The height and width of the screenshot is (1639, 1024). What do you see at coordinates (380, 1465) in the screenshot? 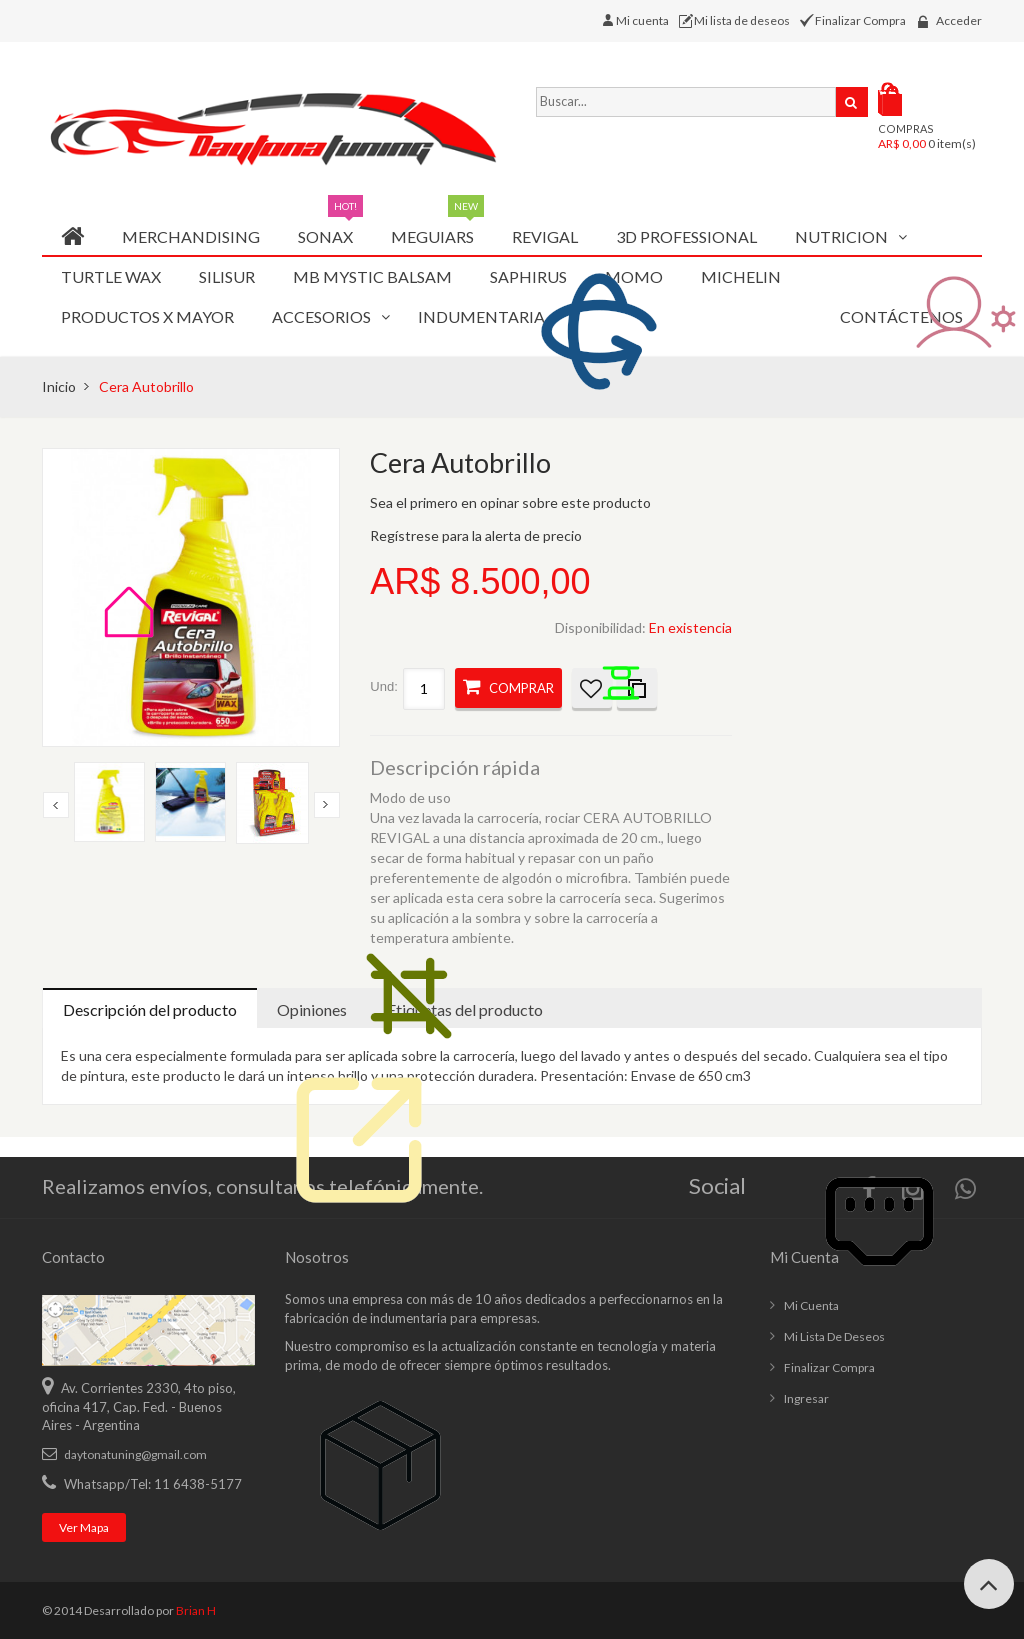
I see `view package or shipment details` at bounding box center [380, 1465].